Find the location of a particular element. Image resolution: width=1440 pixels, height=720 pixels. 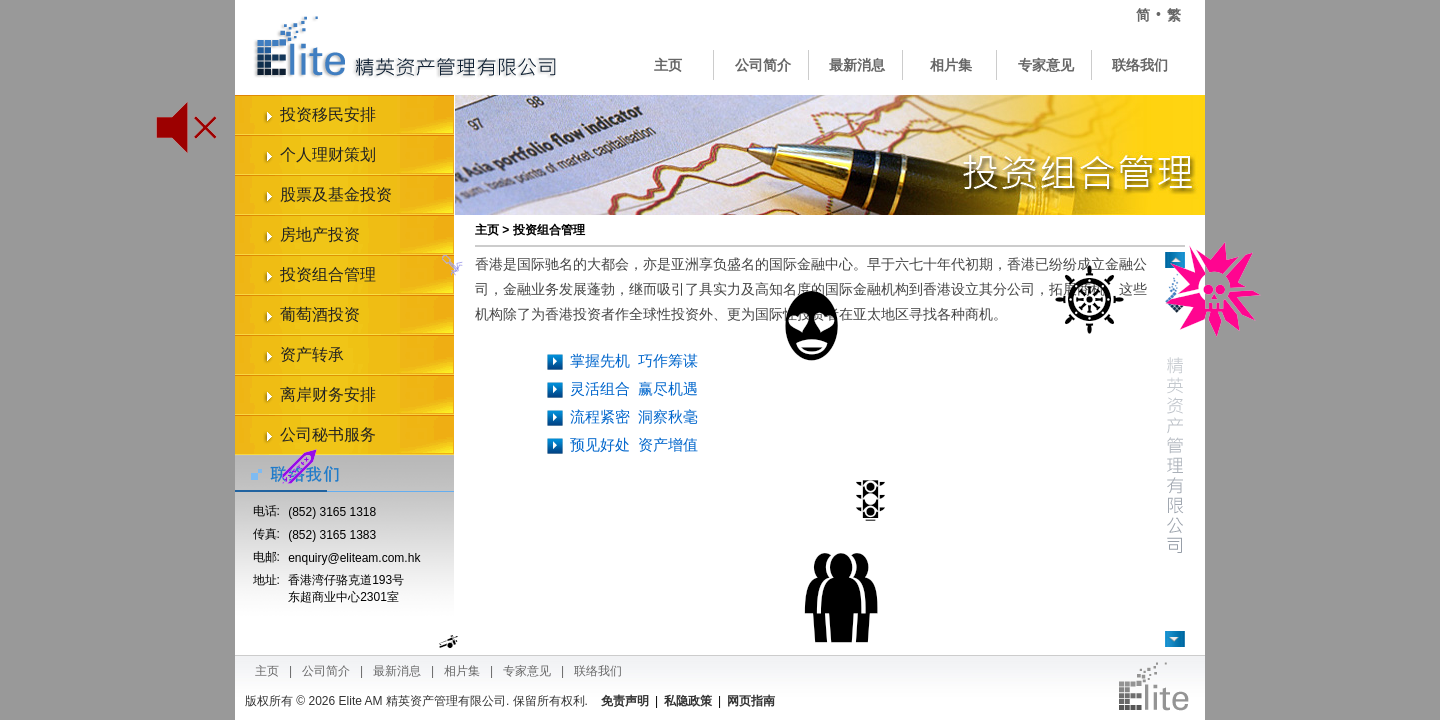

indicates a death or game over event is located at coordinates (1213, 290).